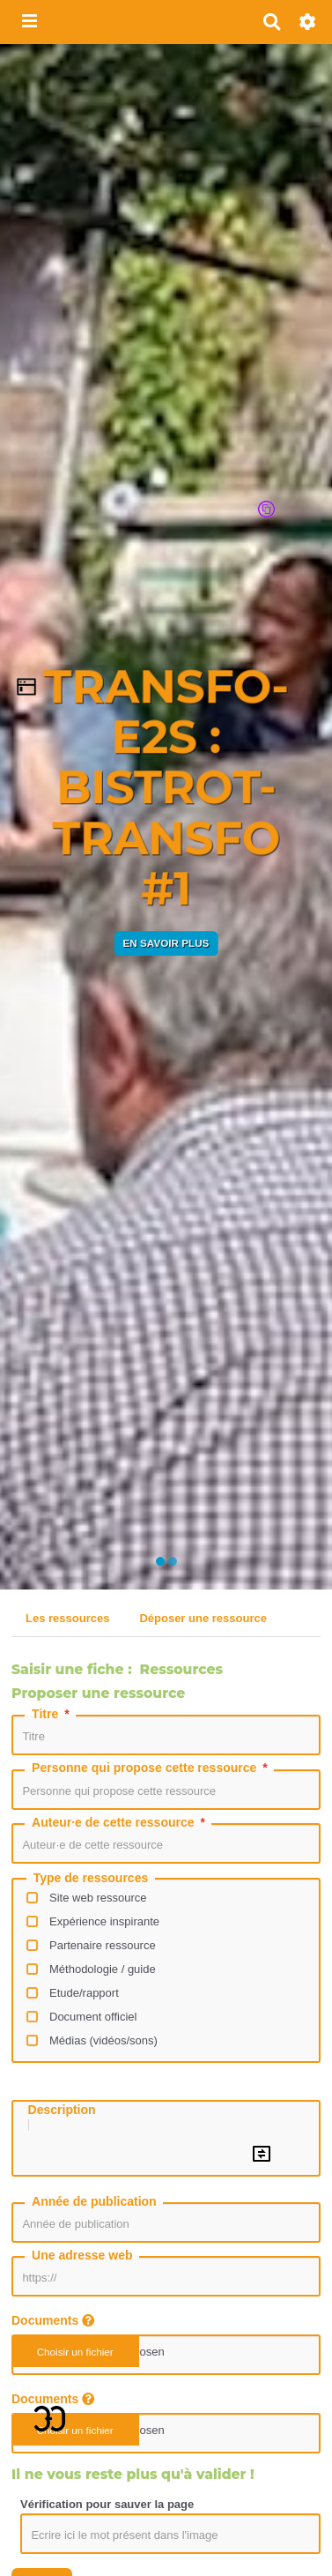 Image resolution: width=332 pixels, height=2576 pixels. I want to click on visit the 30 seconds of code website, so click(49, 2418).